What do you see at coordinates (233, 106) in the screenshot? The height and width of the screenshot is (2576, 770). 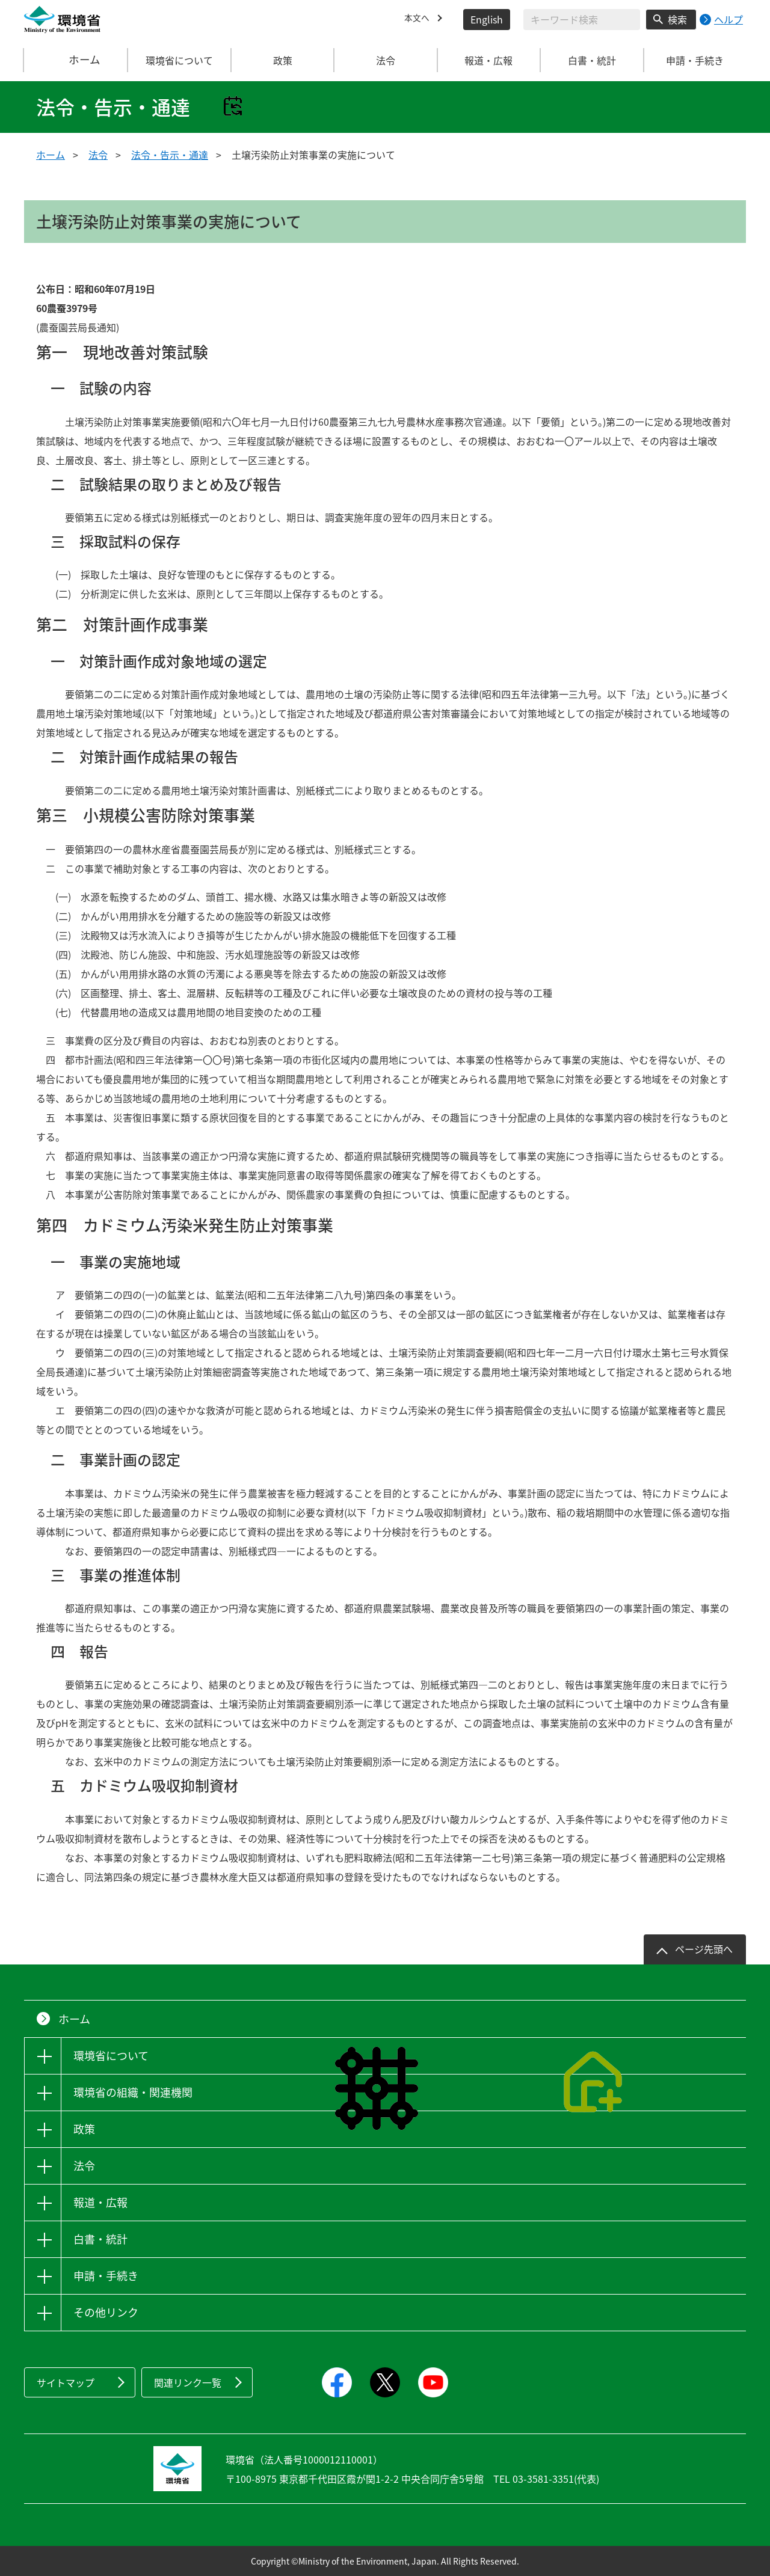 I see `sync calendar with other devices or accounts` at bounding box center [233, 106].